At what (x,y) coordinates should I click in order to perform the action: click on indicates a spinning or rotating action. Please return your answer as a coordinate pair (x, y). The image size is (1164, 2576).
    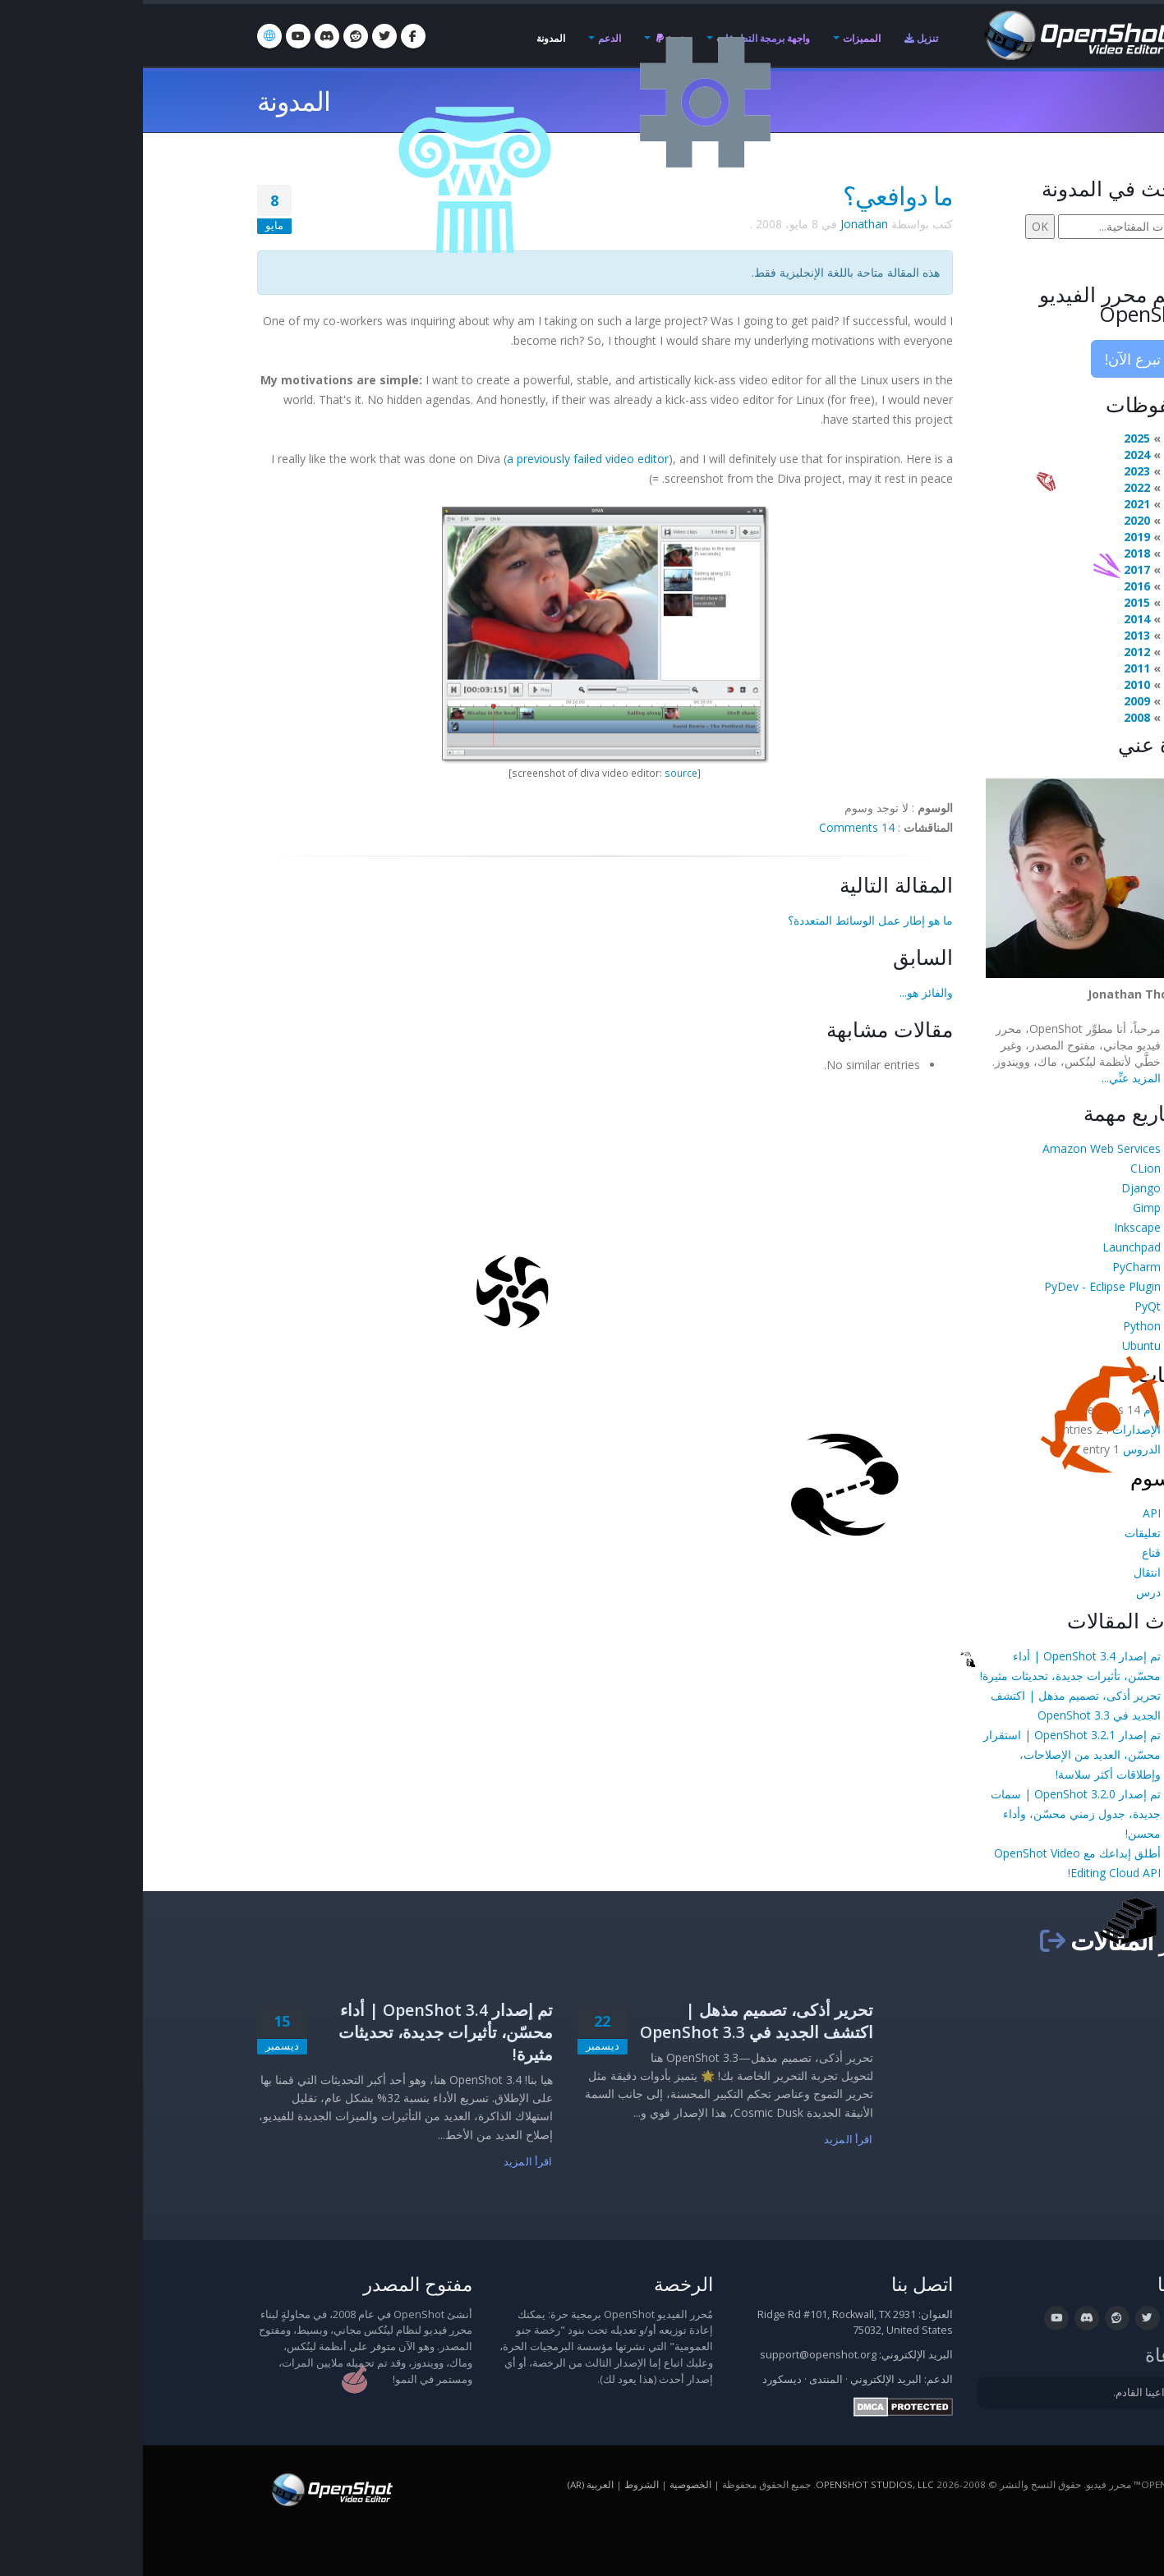
    Looking at the image, I should click on (513, 1291).